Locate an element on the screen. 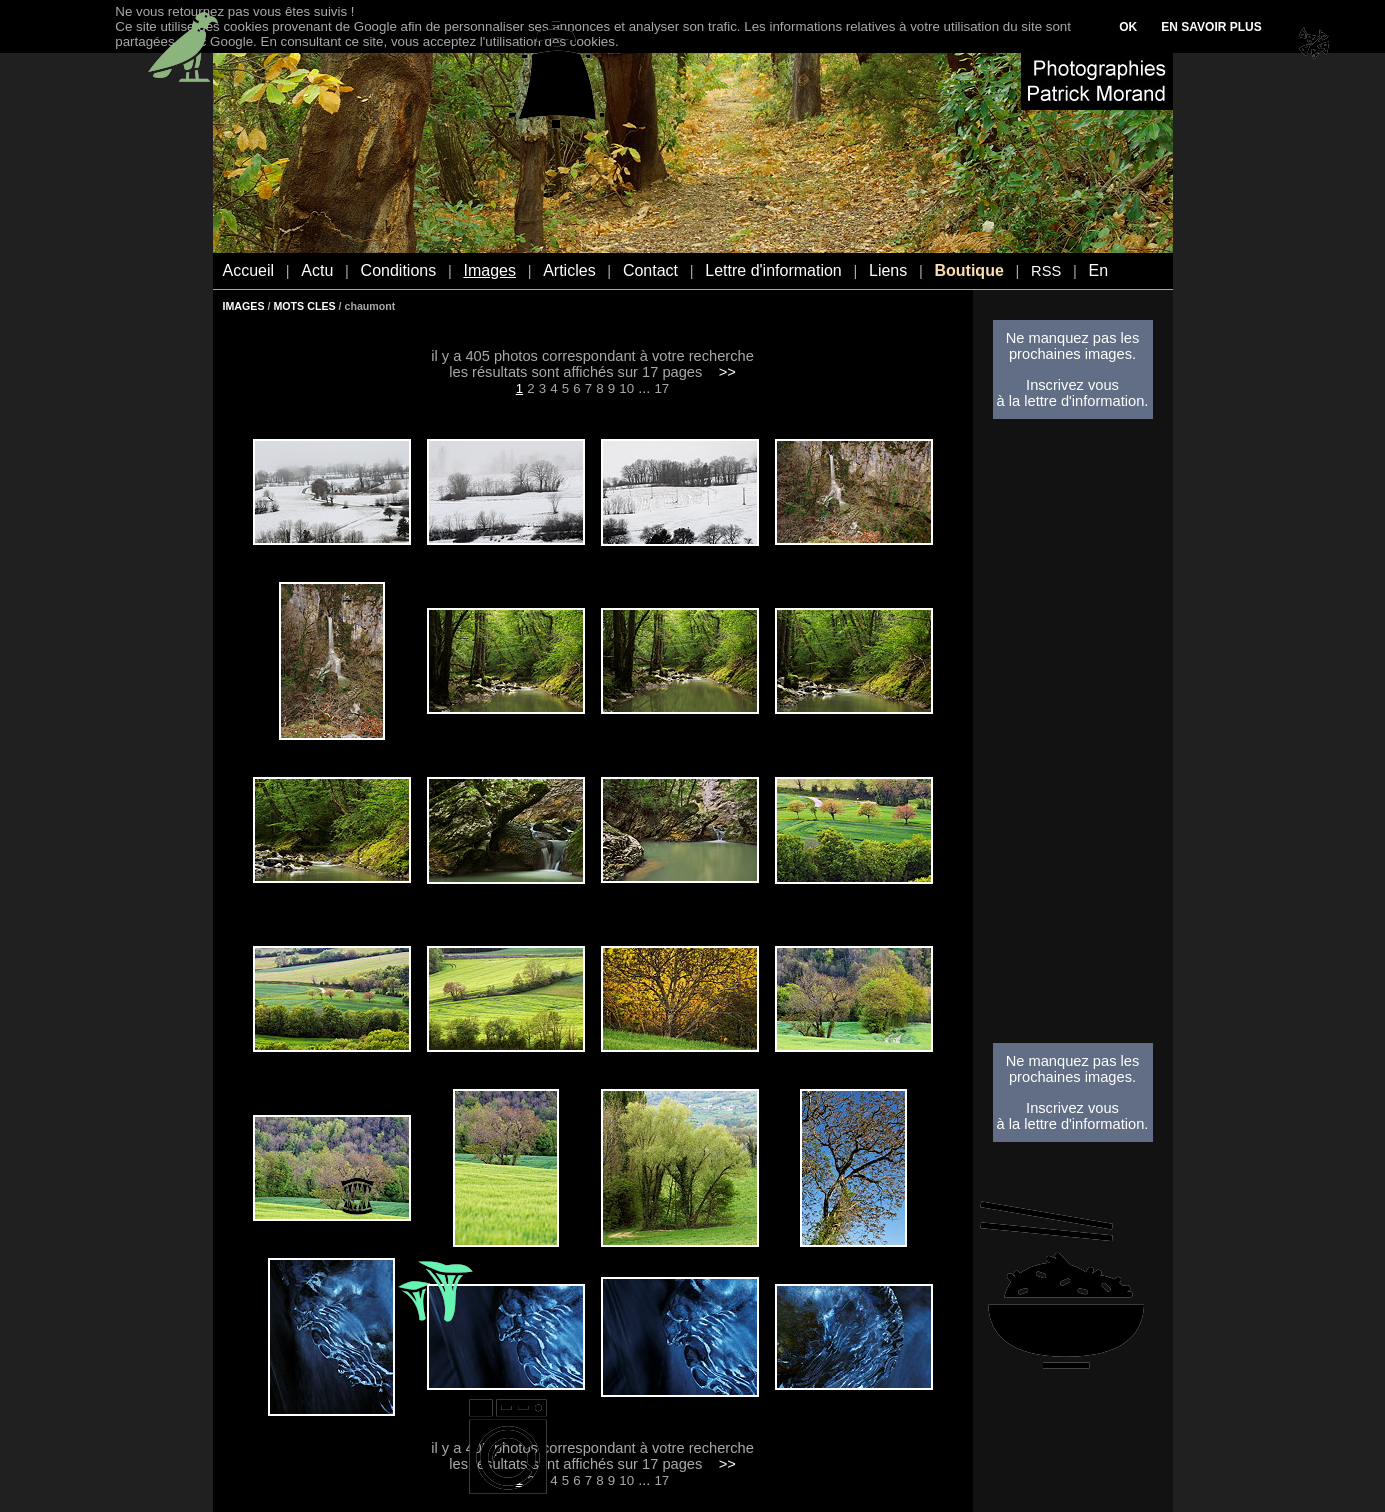  browse mexican food options is located at coordinates (1314, 43).